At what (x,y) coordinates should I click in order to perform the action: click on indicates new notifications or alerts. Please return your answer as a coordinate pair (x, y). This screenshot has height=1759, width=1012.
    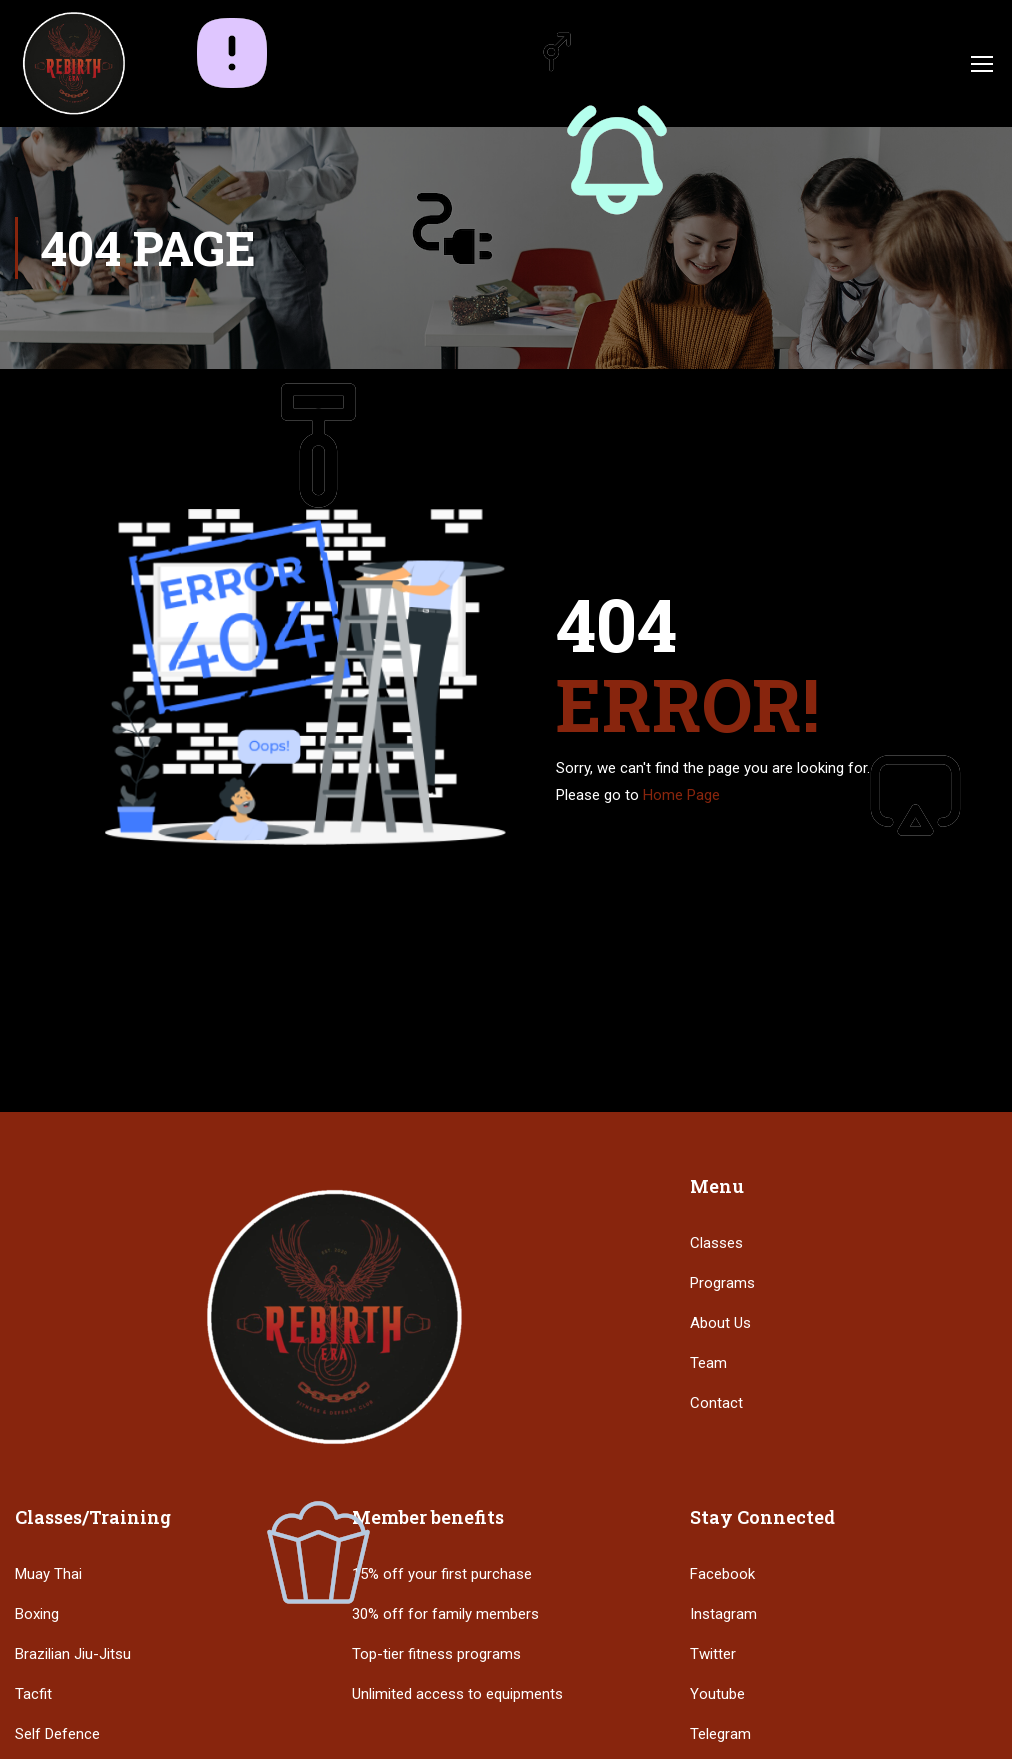
    Looking at the image, I should click on (617, 161).